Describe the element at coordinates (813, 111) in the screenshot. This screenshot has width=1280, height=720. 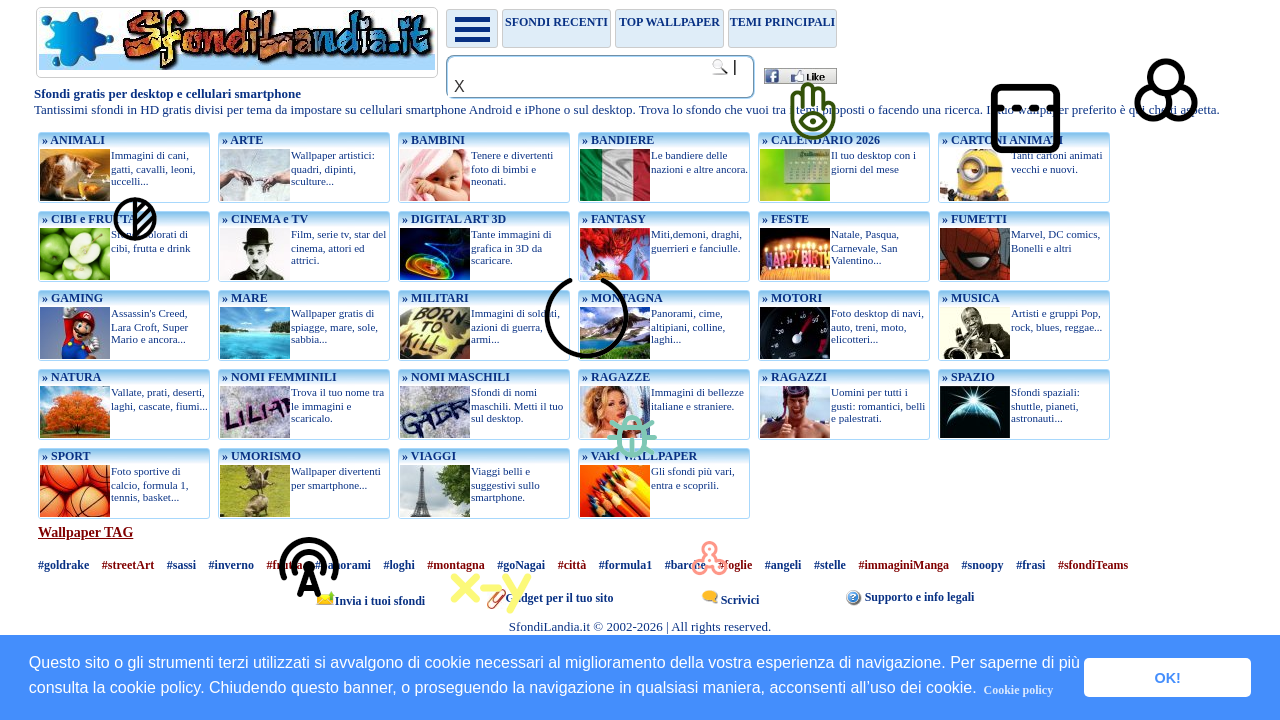
I see `access hand tracking or gesture recognition settings` at that location.